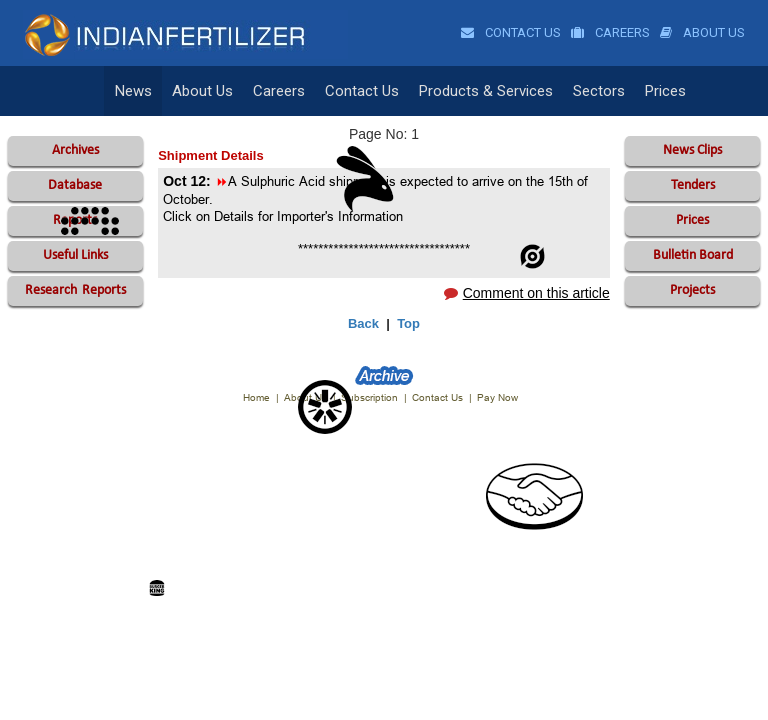 The width and height of the screenshot is (768, 720). I want to click on launch honor of kings game, so click(532, 256).